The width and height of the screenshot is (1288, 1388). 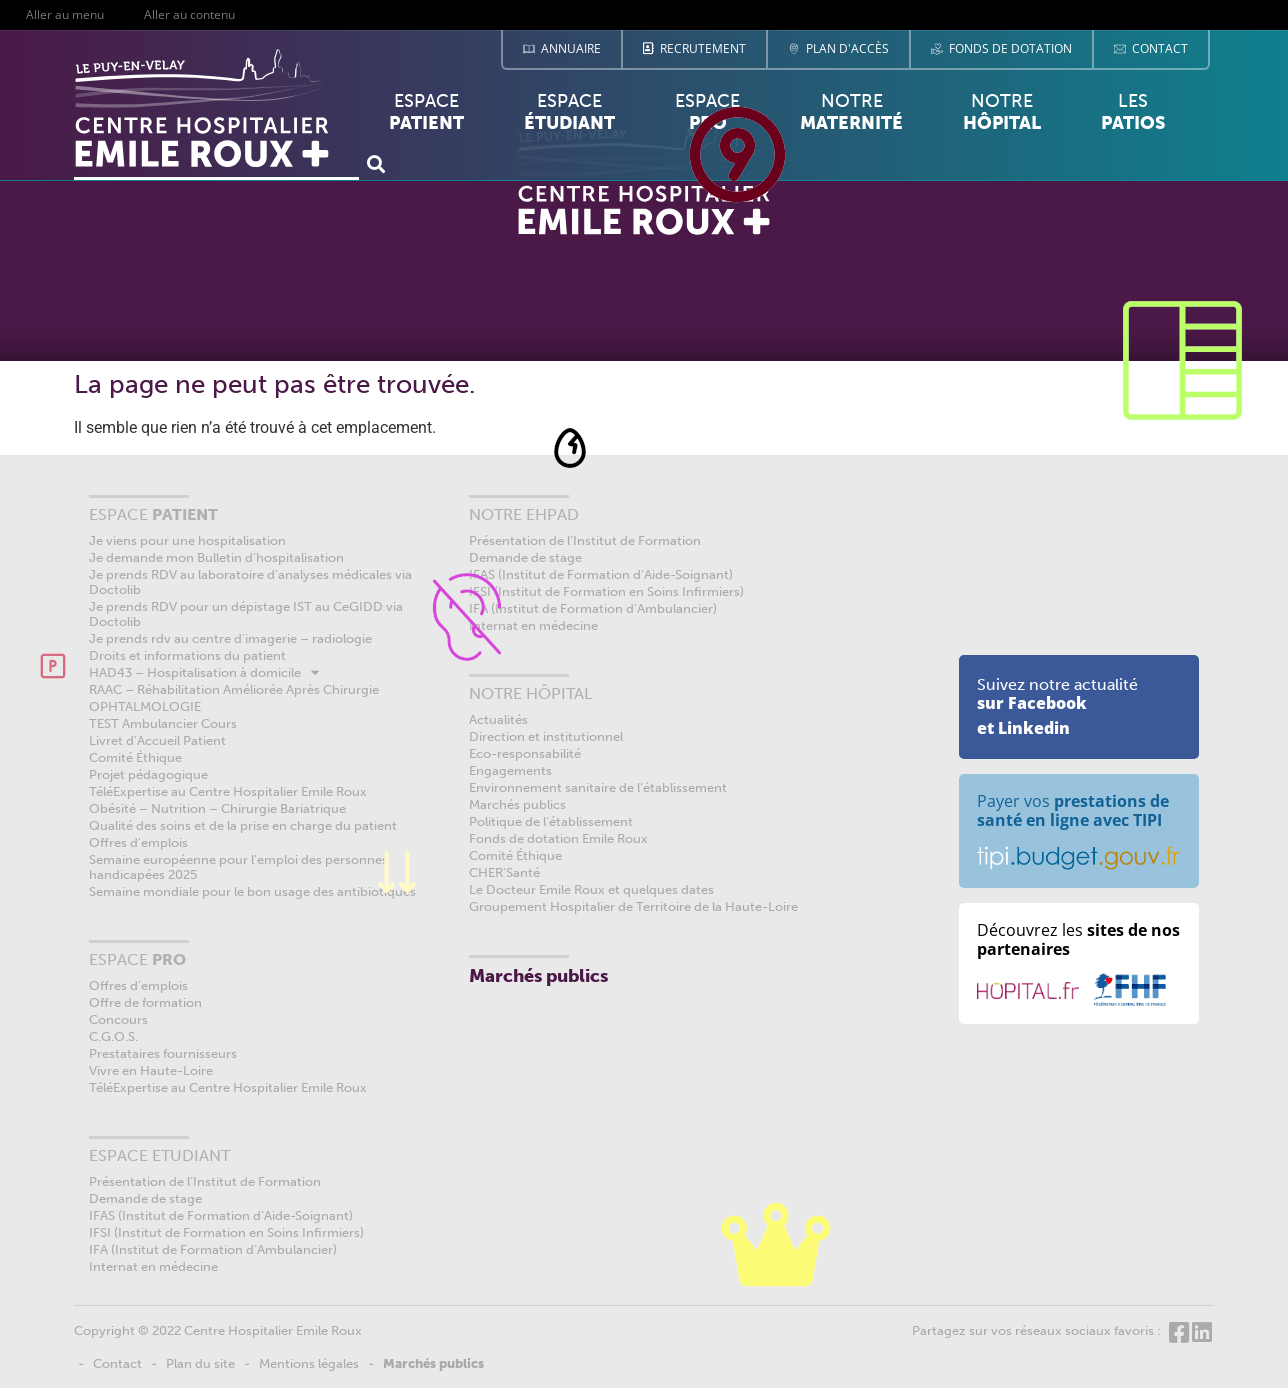 What do you see at coordinates (737, 154) in the screenshot?
I see `indicates item number nine in a list or sequence` at bounding box center [737, 154].